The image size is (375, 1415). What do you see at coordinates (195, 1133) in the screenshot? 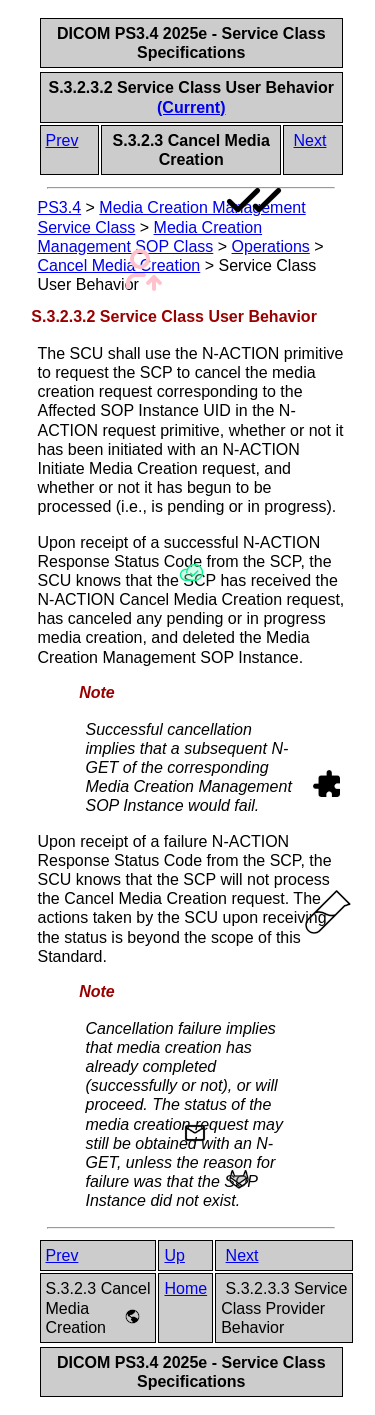
I see `open your email inbox` at bounding box center [195, 1133].